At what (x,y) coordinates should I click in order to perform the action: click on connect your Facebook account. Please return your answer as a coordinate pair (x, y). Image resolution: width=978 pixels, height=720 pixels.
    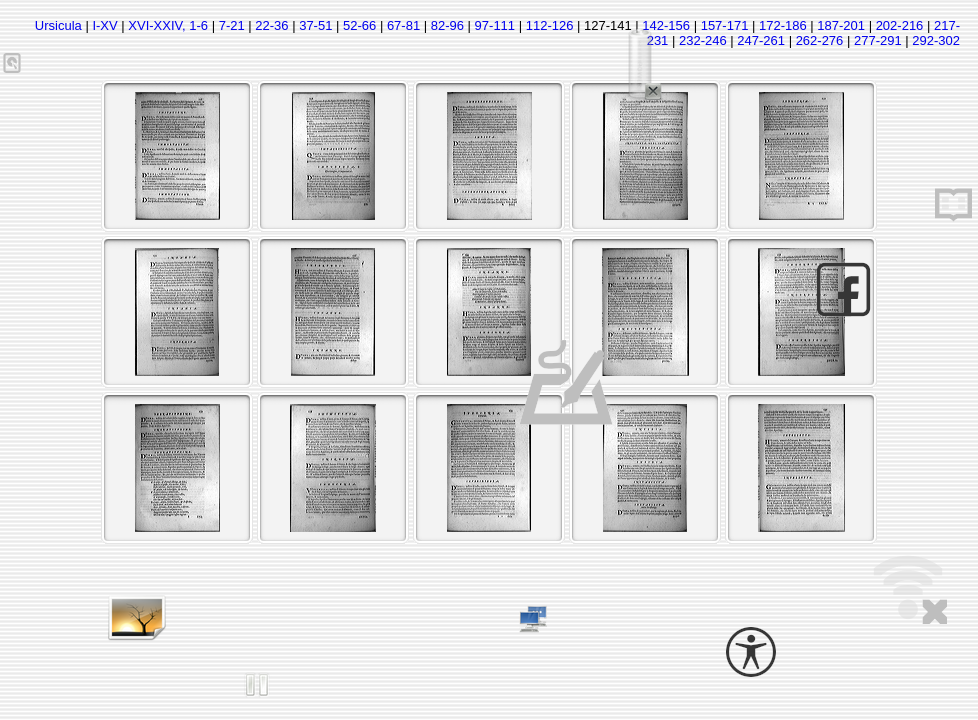
    Looking at the image, I should click on (843, 289).